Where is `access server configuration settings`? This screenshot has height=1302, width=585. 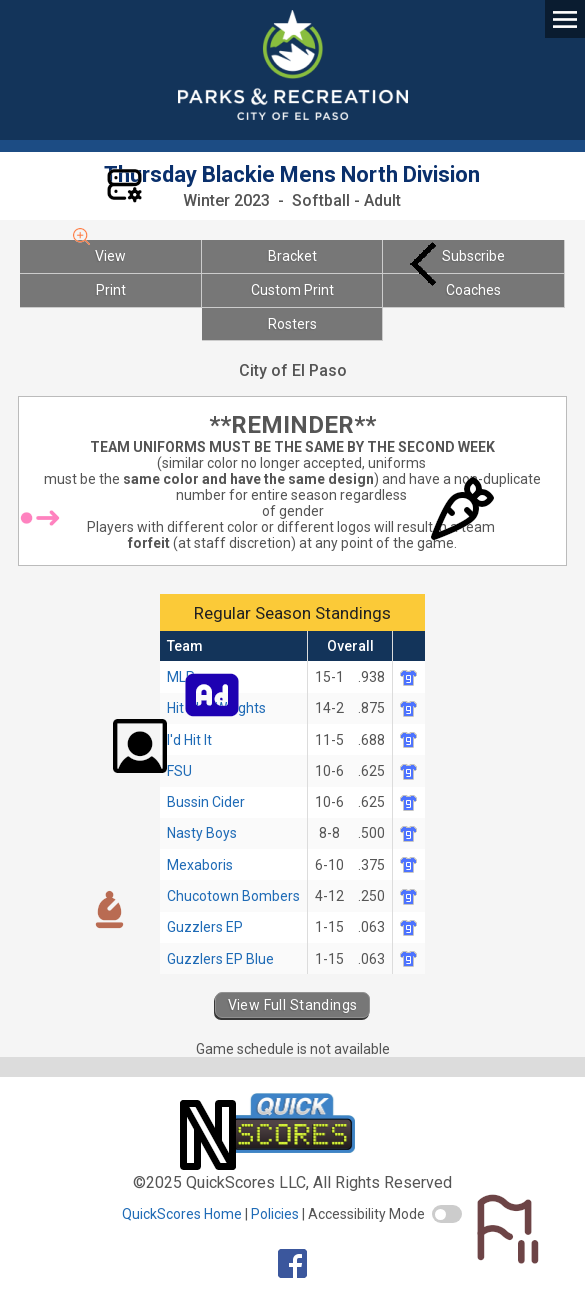 access server configuration settings is located at coordinates (124, 184).